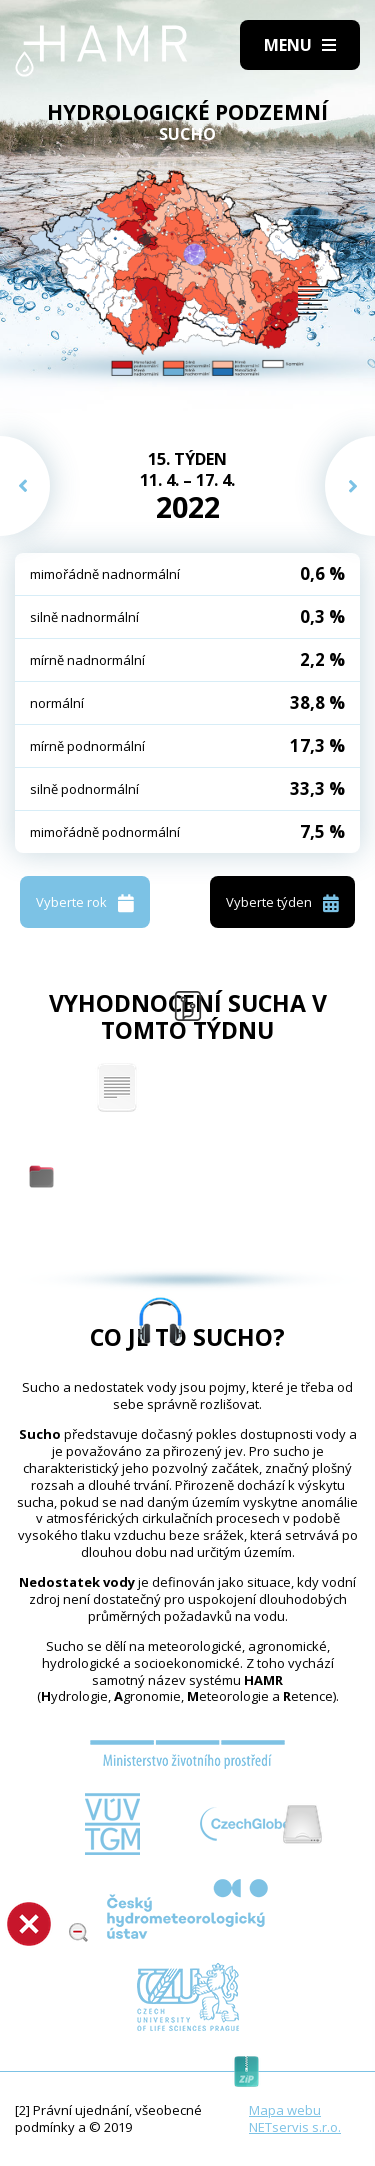 The width and height of the screenshot is (375, 2166). What do you see at coordinates (246, 2071) in the screenshot?
I see `open a compressed zip archive` at bounding box center [246, 2071].